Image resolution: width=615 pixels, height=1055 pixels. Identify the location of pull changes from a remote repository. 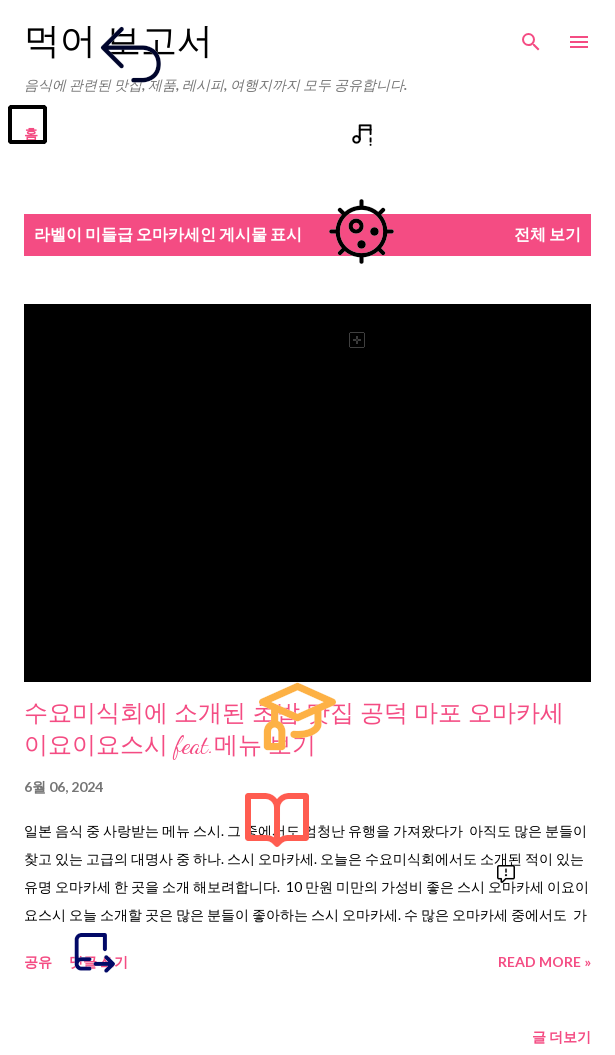
(93, 954).